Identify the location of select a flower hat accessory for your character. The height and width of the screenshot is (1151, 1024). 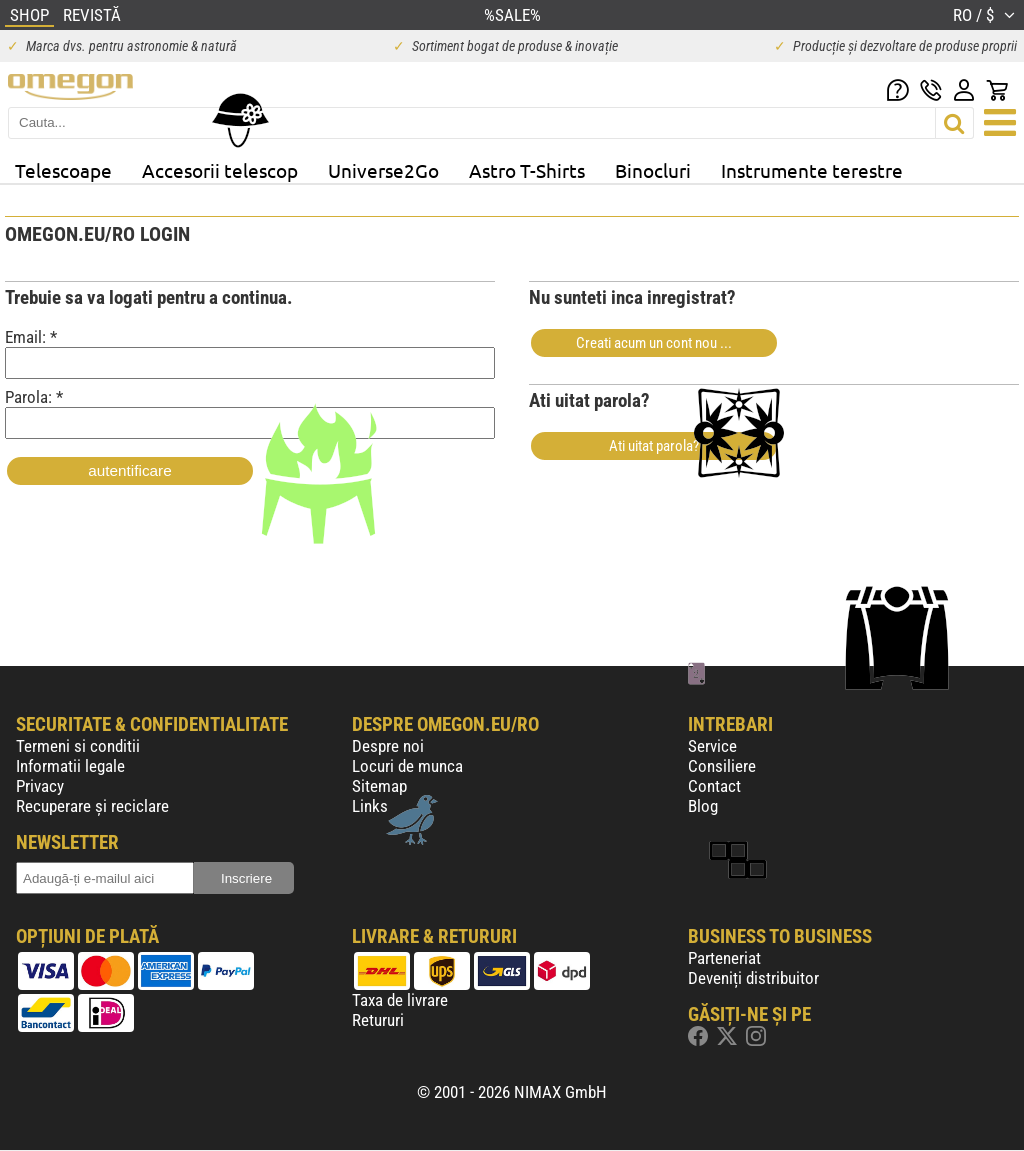
(240, 120).